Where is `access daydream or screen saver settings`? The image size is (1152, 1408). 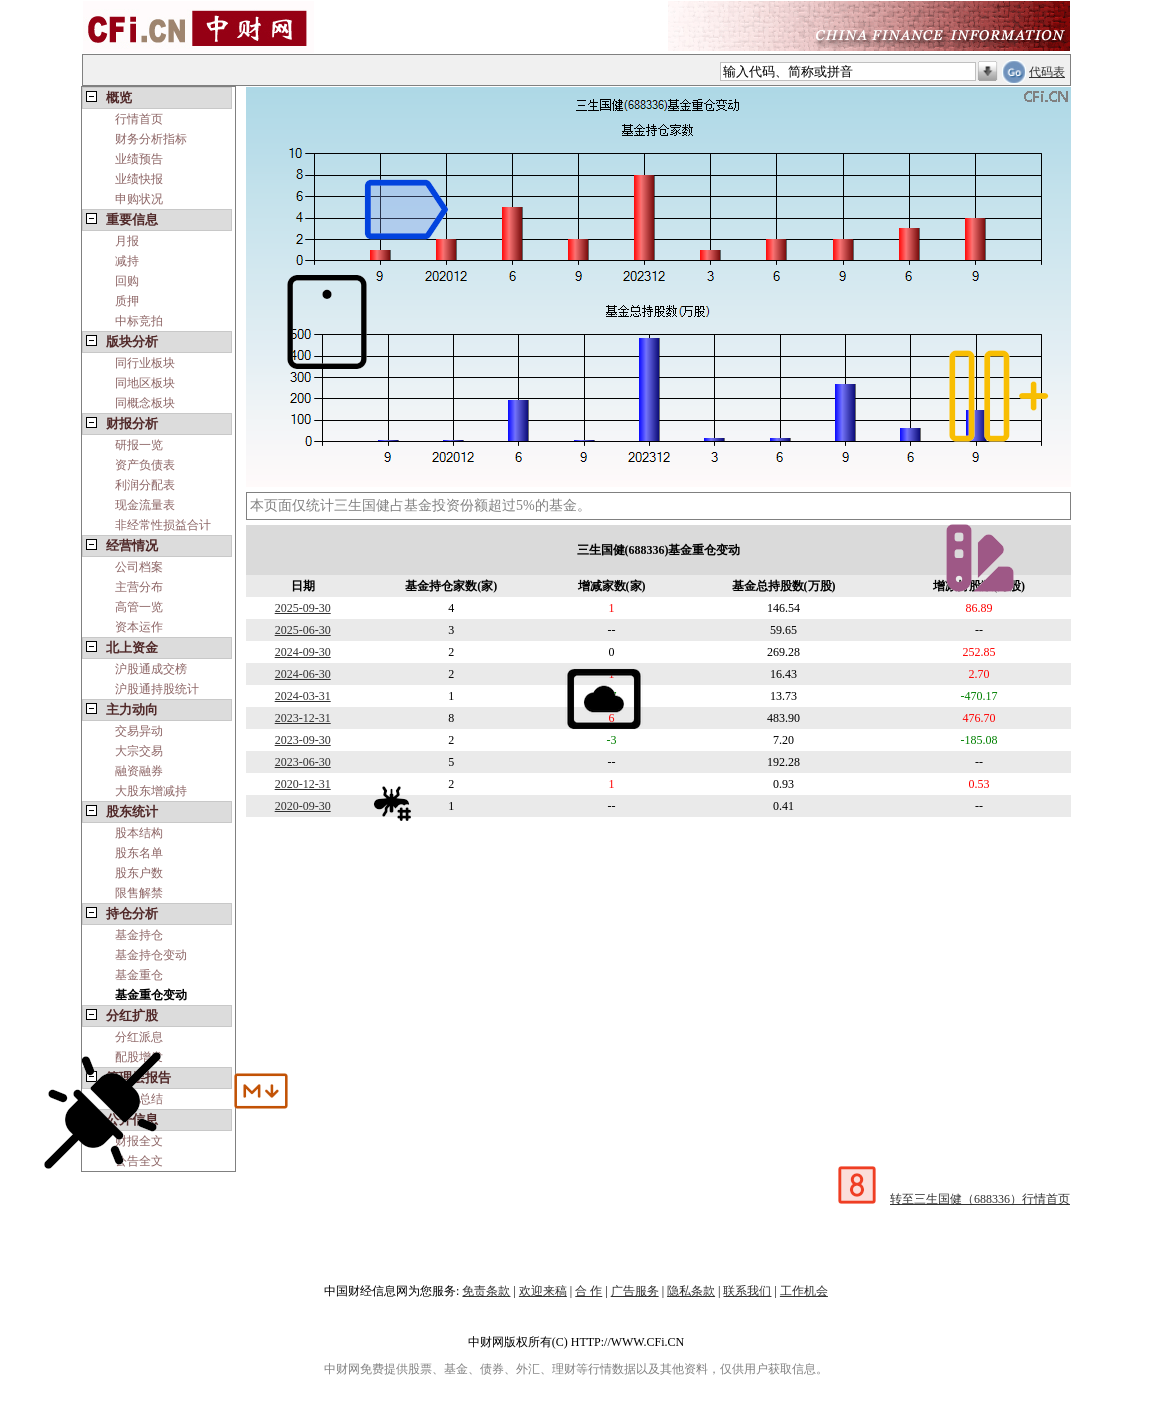 access daydream or screen saver settings is located at coordinates (604, 699).